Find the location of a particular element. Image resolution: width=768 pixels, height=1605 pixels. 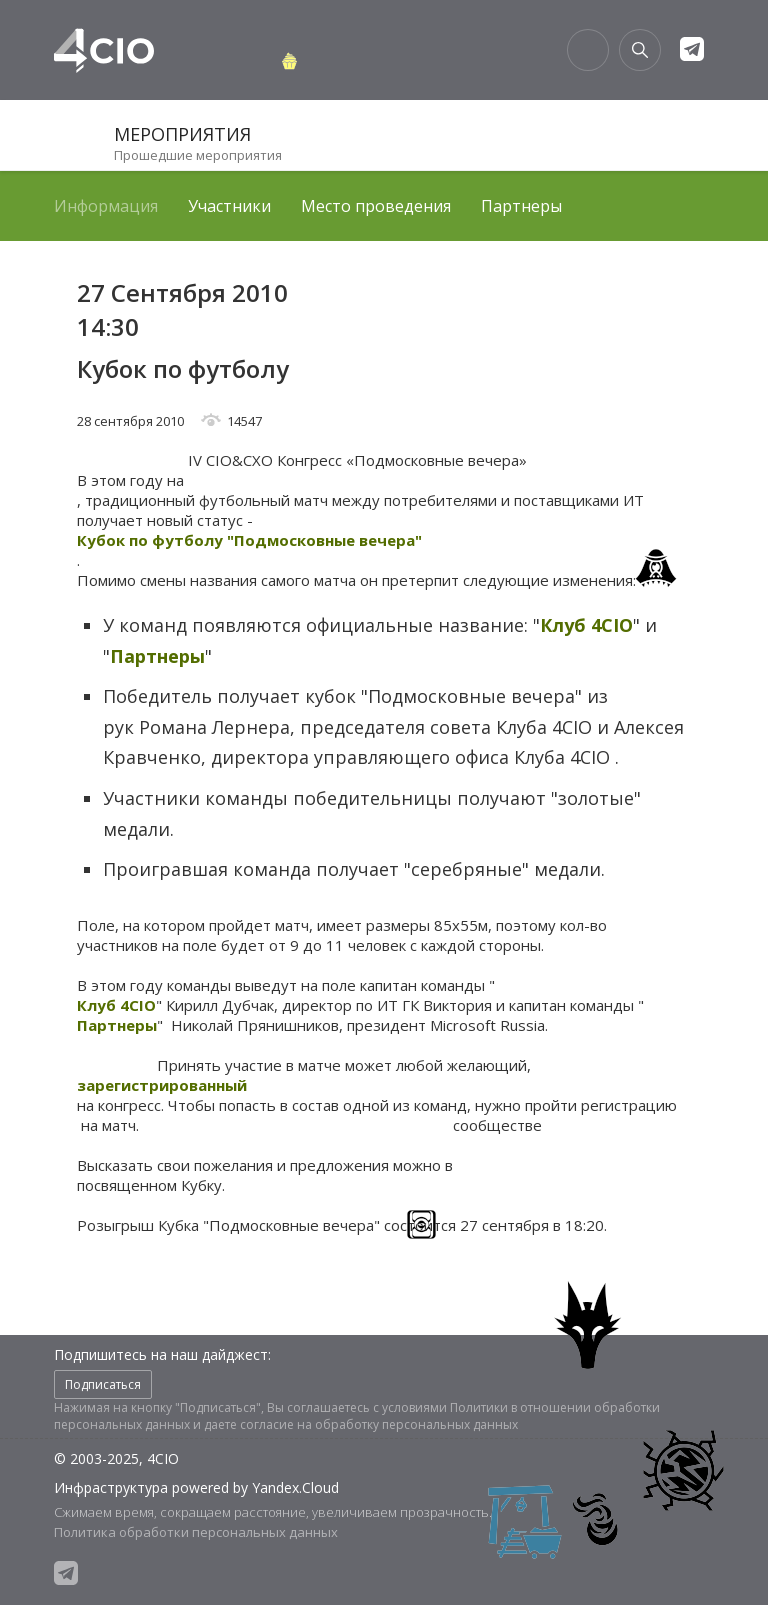

fox character or animal companion icon is located at coordinates (589, 1325).